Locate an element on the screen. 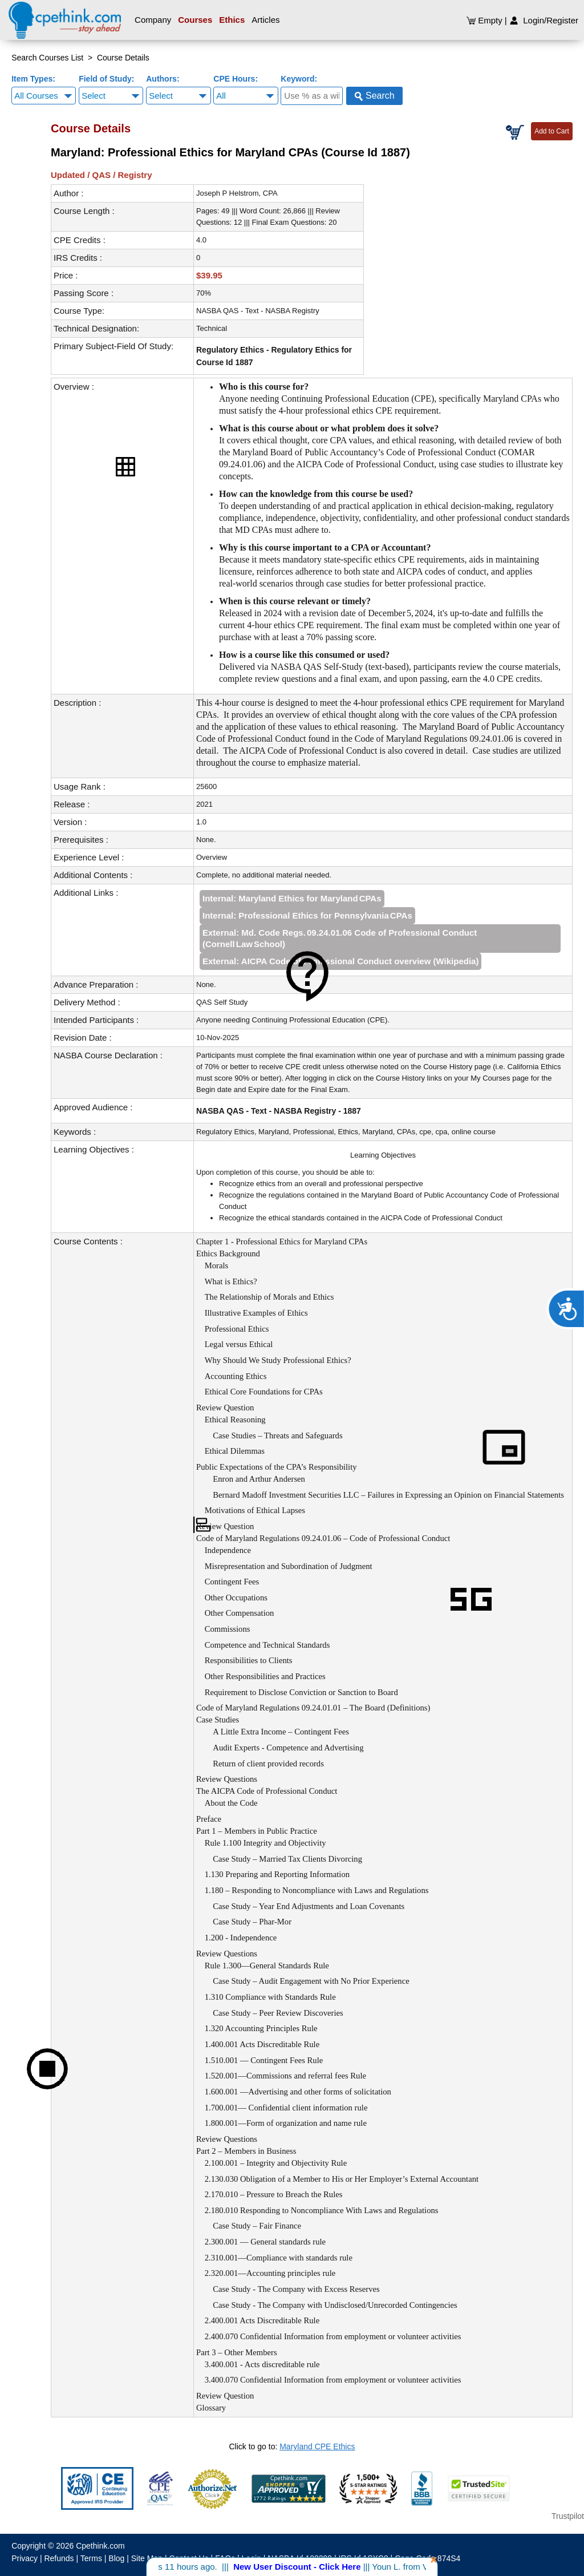 This screenshot has width=584, height=2576. align text to the left is located at coordinates (201, 1524).